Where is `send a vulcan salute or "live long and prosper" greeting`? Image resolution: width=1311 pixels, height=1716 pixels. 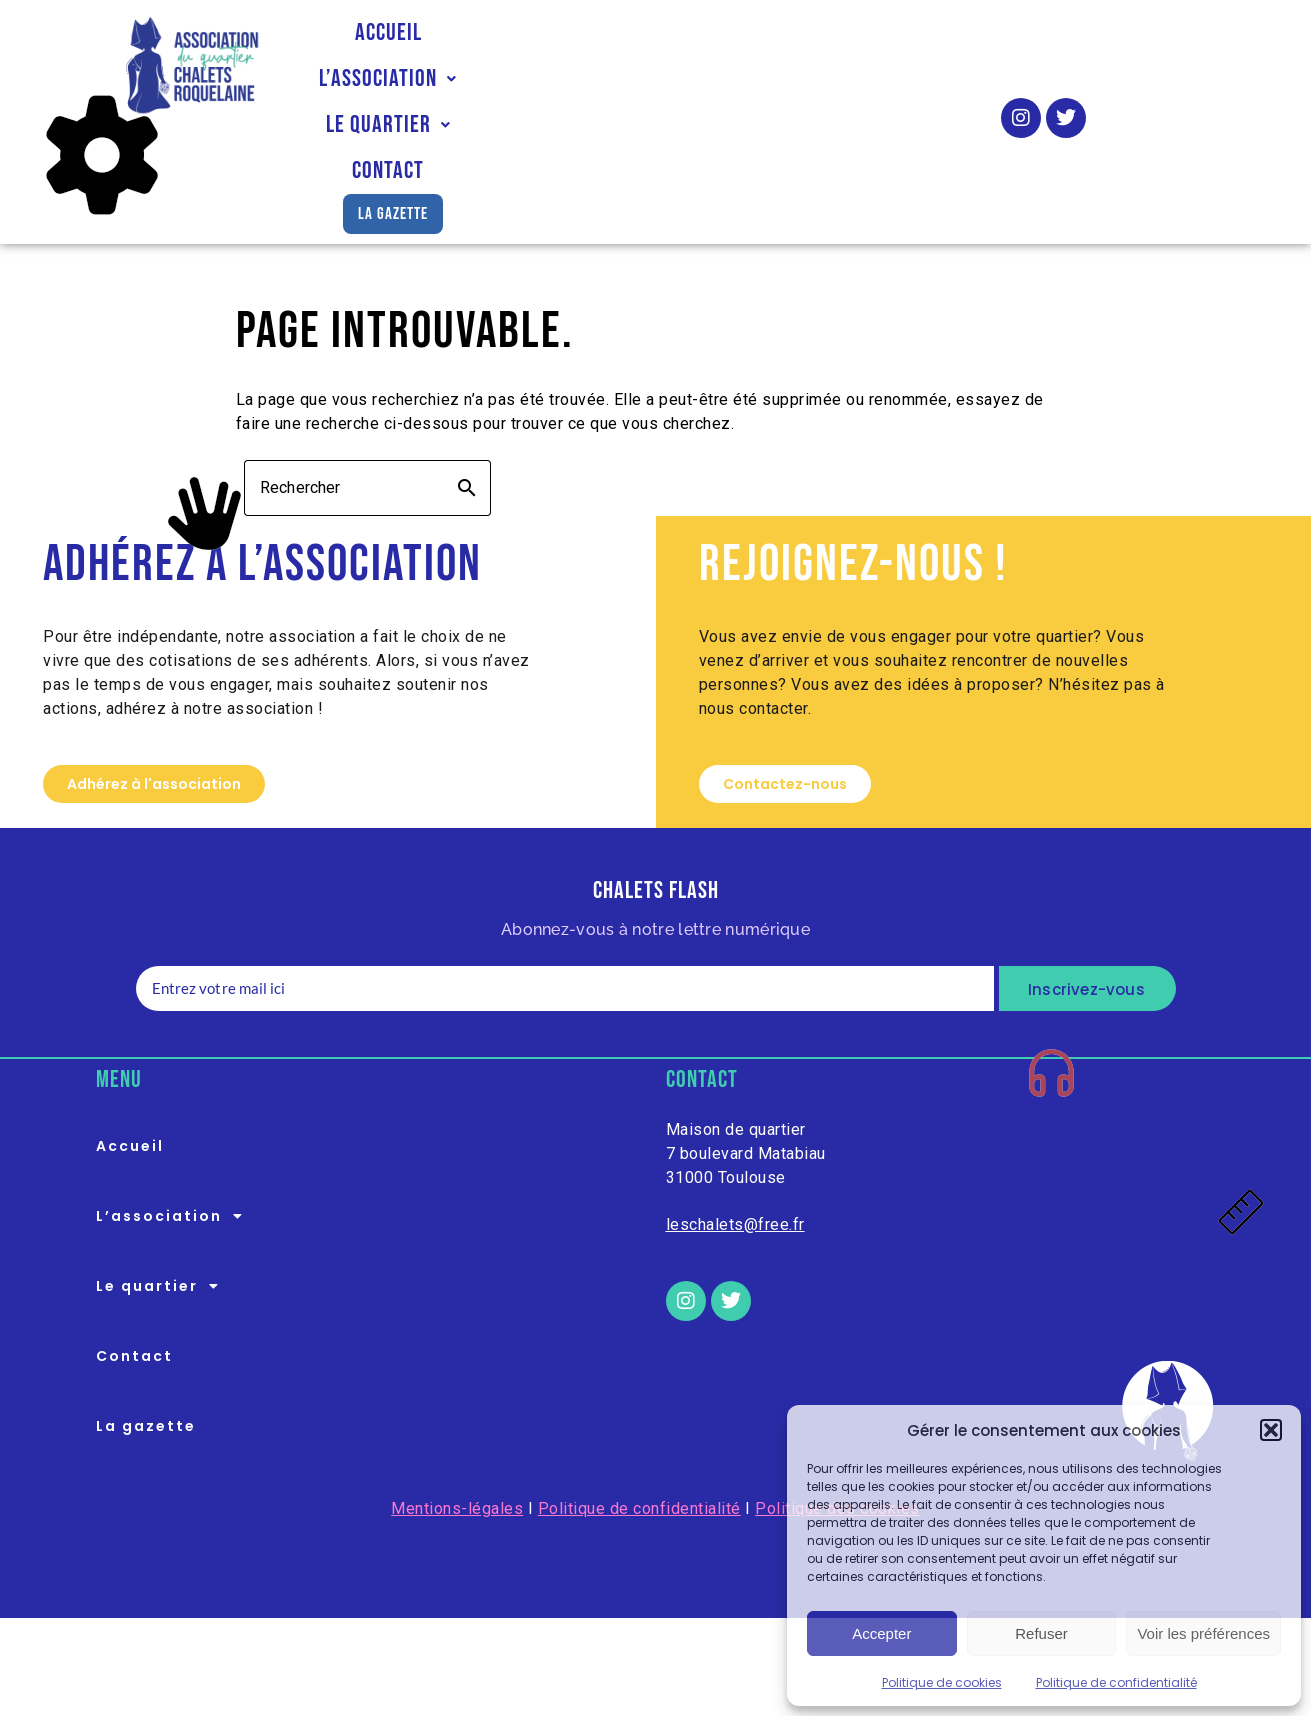 send a vulcan salute or "live long and prosper" greeting is located at coordinates (204, 513).